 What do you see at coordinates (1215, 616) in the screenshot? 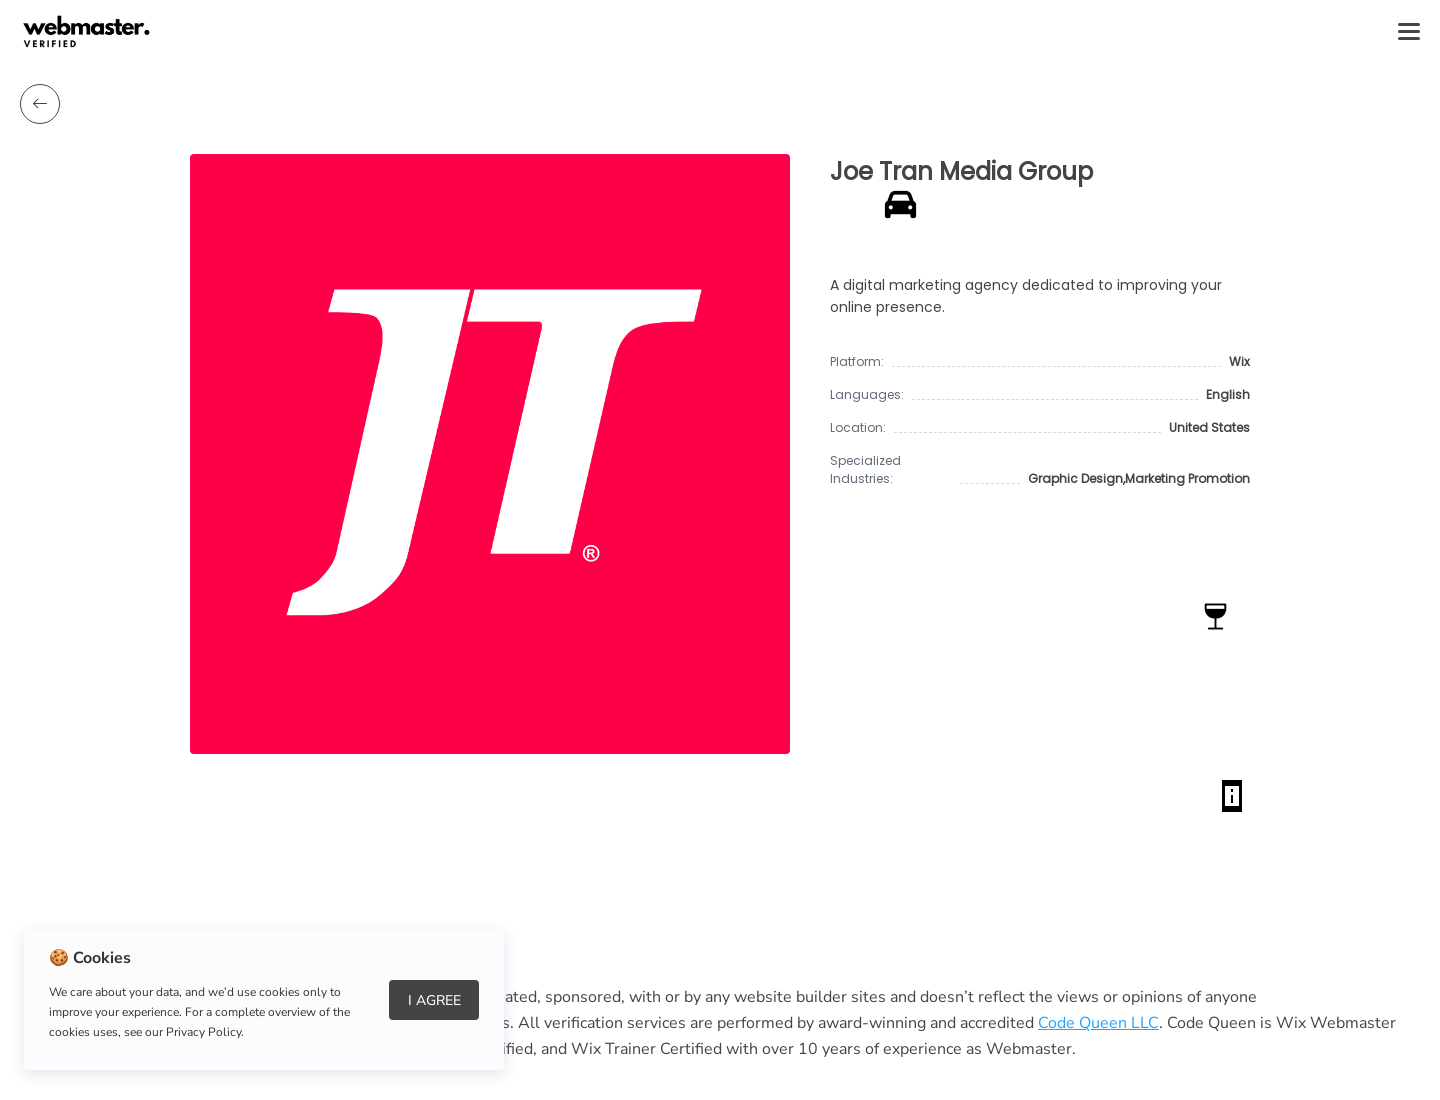
I see `browse wine selection or menu` at bounding box center [1215, 616].